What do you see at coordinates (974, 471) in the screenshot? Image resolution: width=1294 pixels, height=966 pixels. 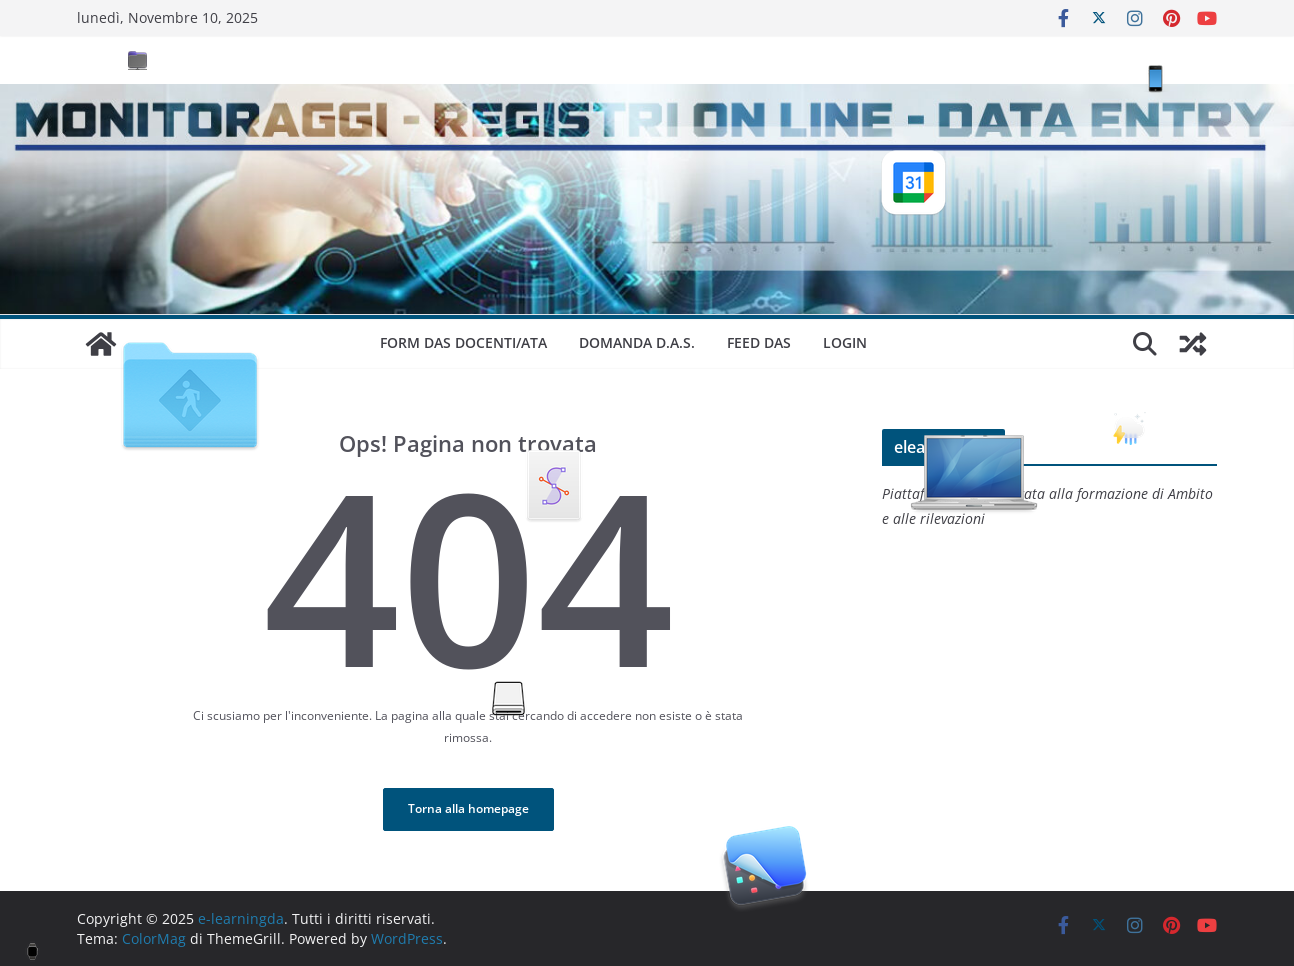 I see `represents a powerbook g4 17-inch device` at bounding box center [974, 471].